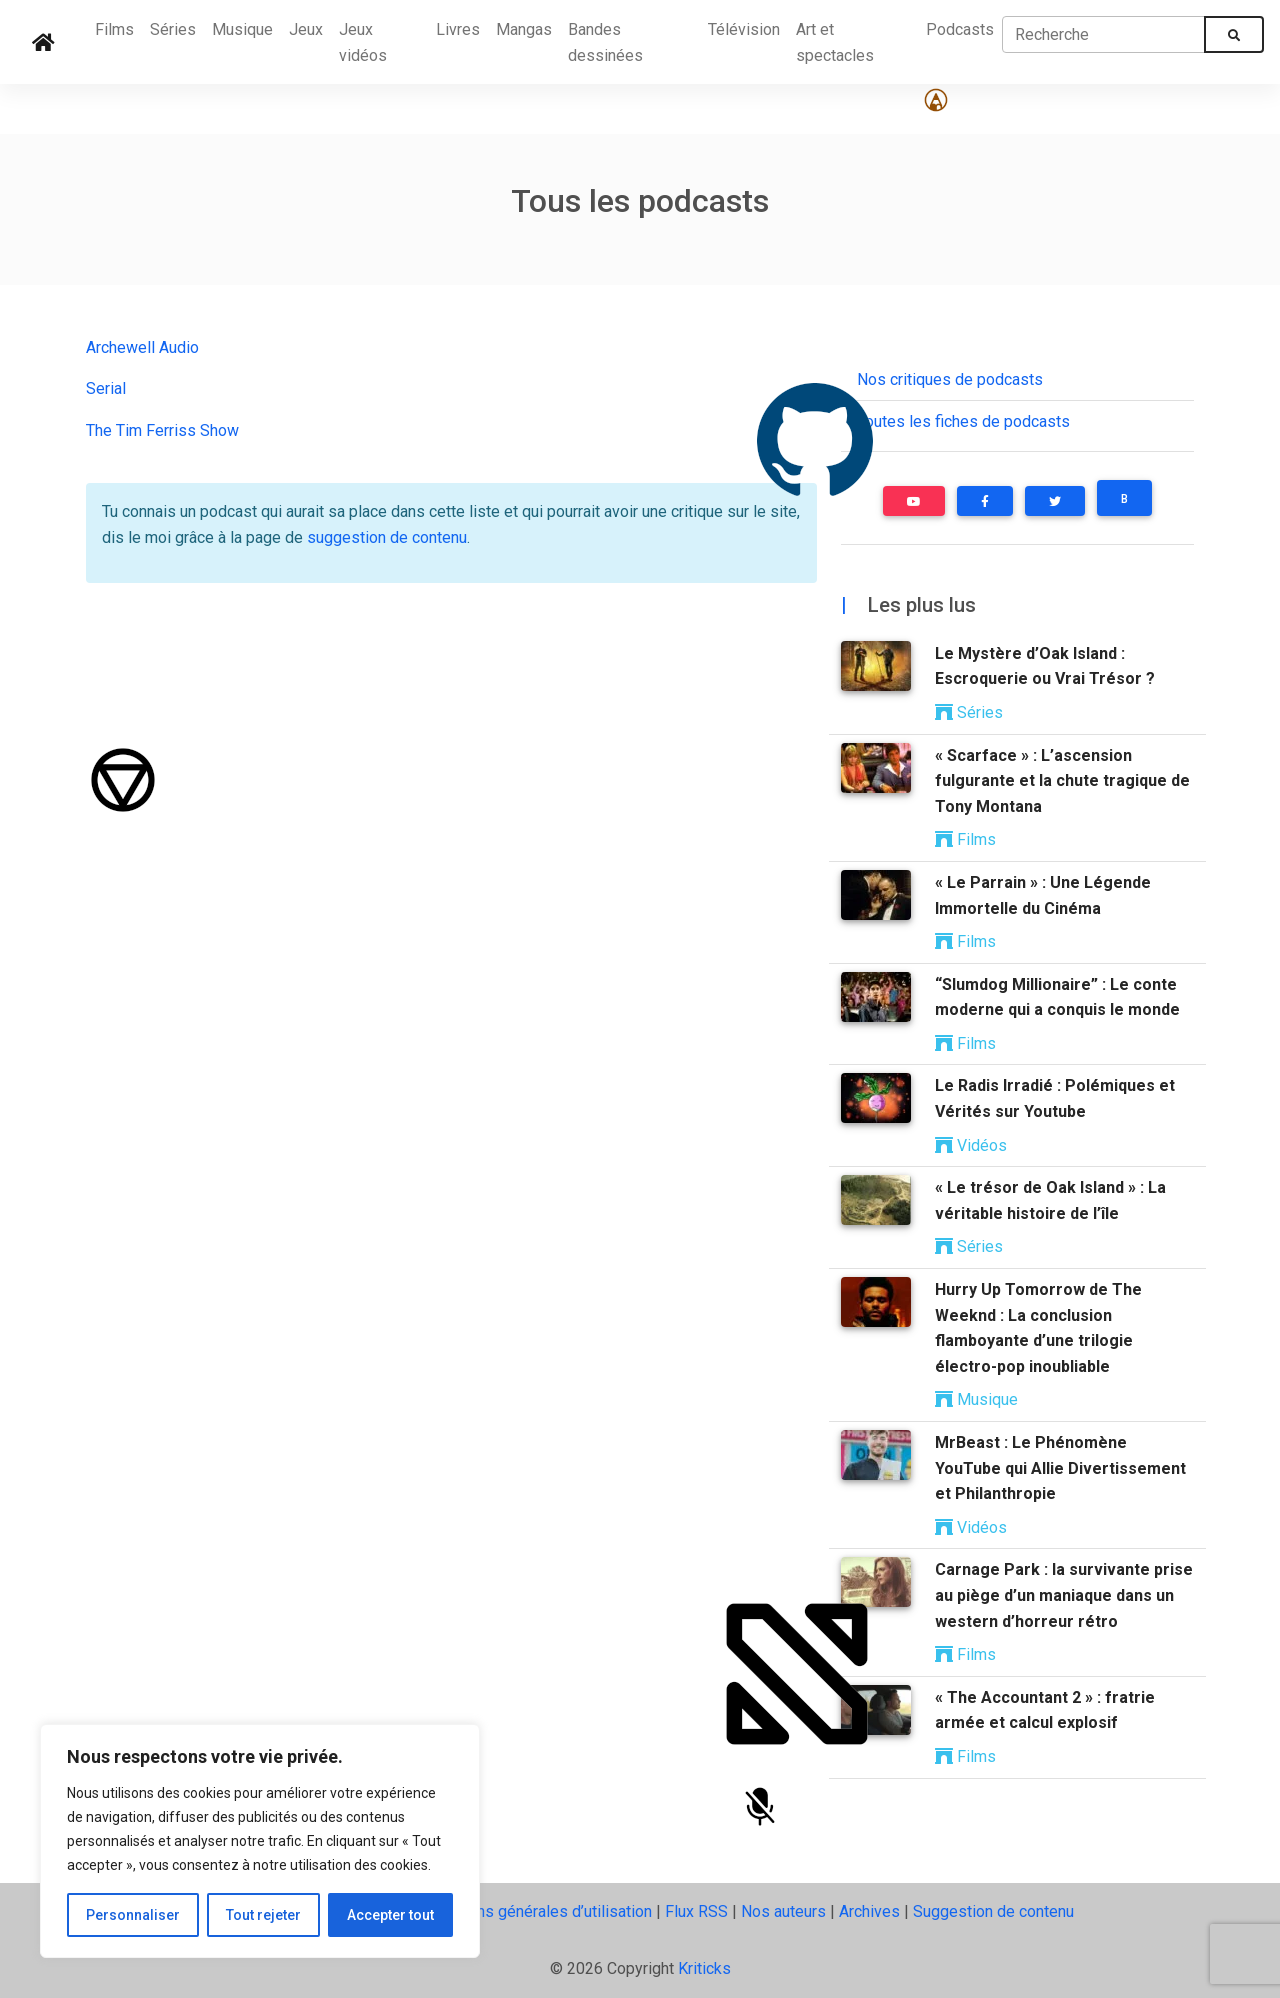  What do you see at coordinates (936, 100) in the screenshot?
I see `edit profile or settings` at bounding box center [936, 100].